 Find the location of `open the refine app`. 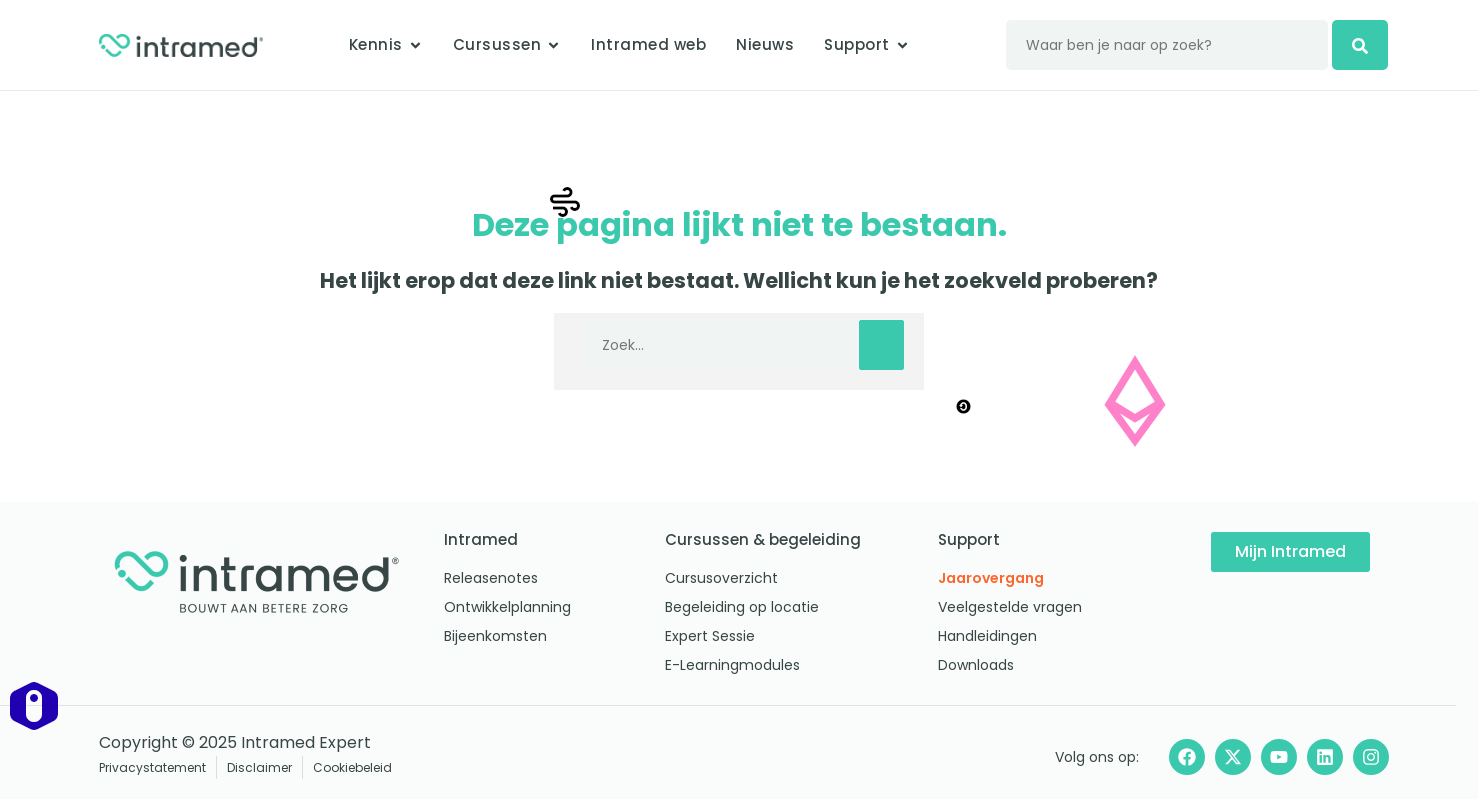

open the refine app is located at coordinates (34, 706).